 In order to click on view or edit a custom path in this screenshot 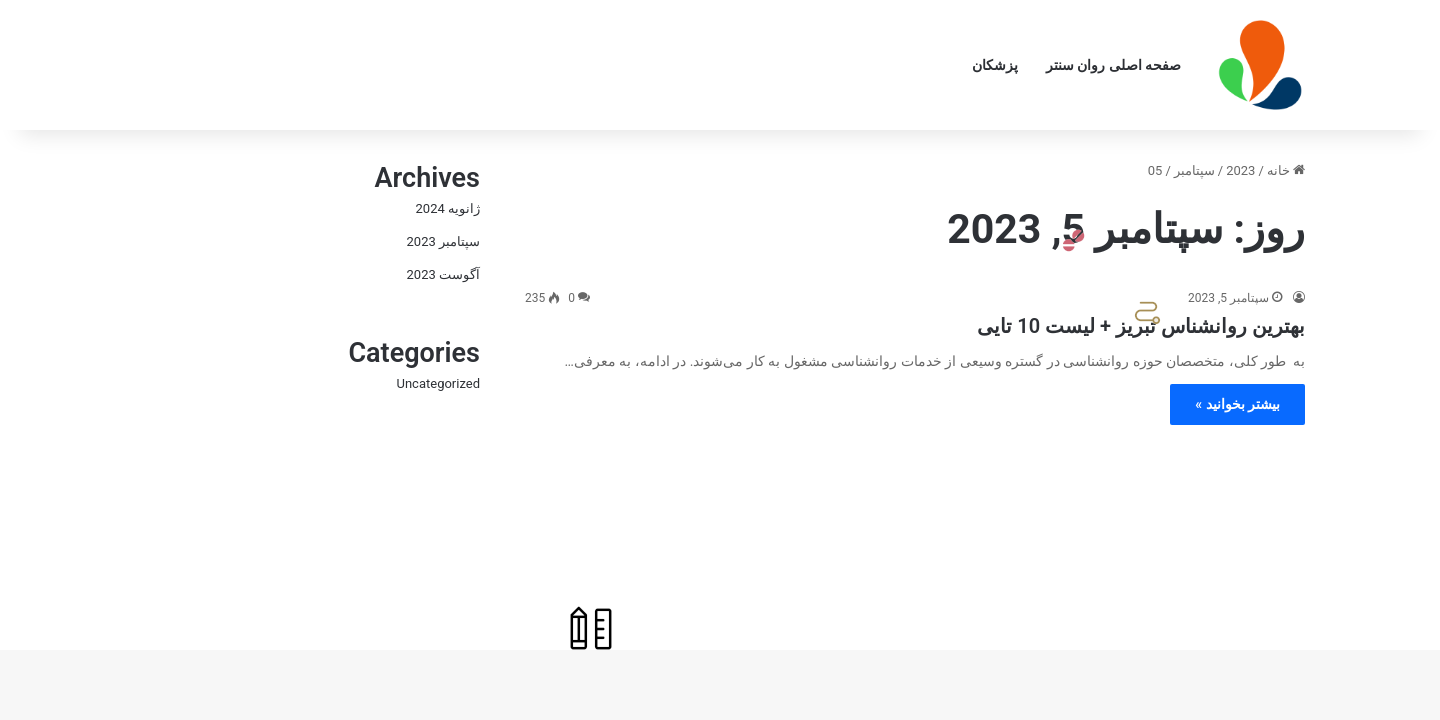, I will do `click(1147, 311)`.